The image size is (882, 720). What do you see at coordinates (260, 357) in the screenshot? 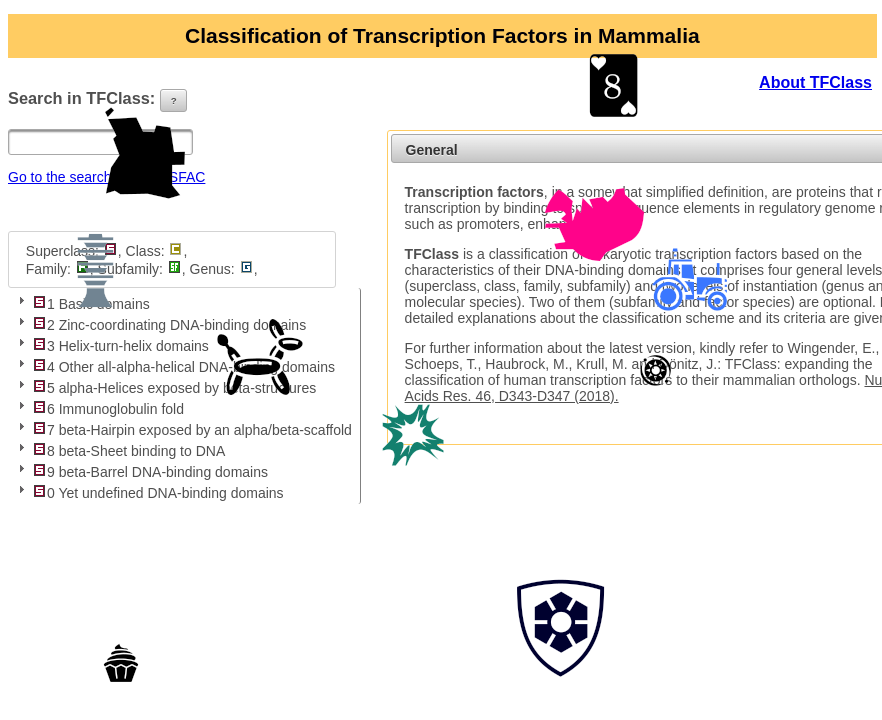
I see `access party or celebration features` at bounding box center [260, 357].